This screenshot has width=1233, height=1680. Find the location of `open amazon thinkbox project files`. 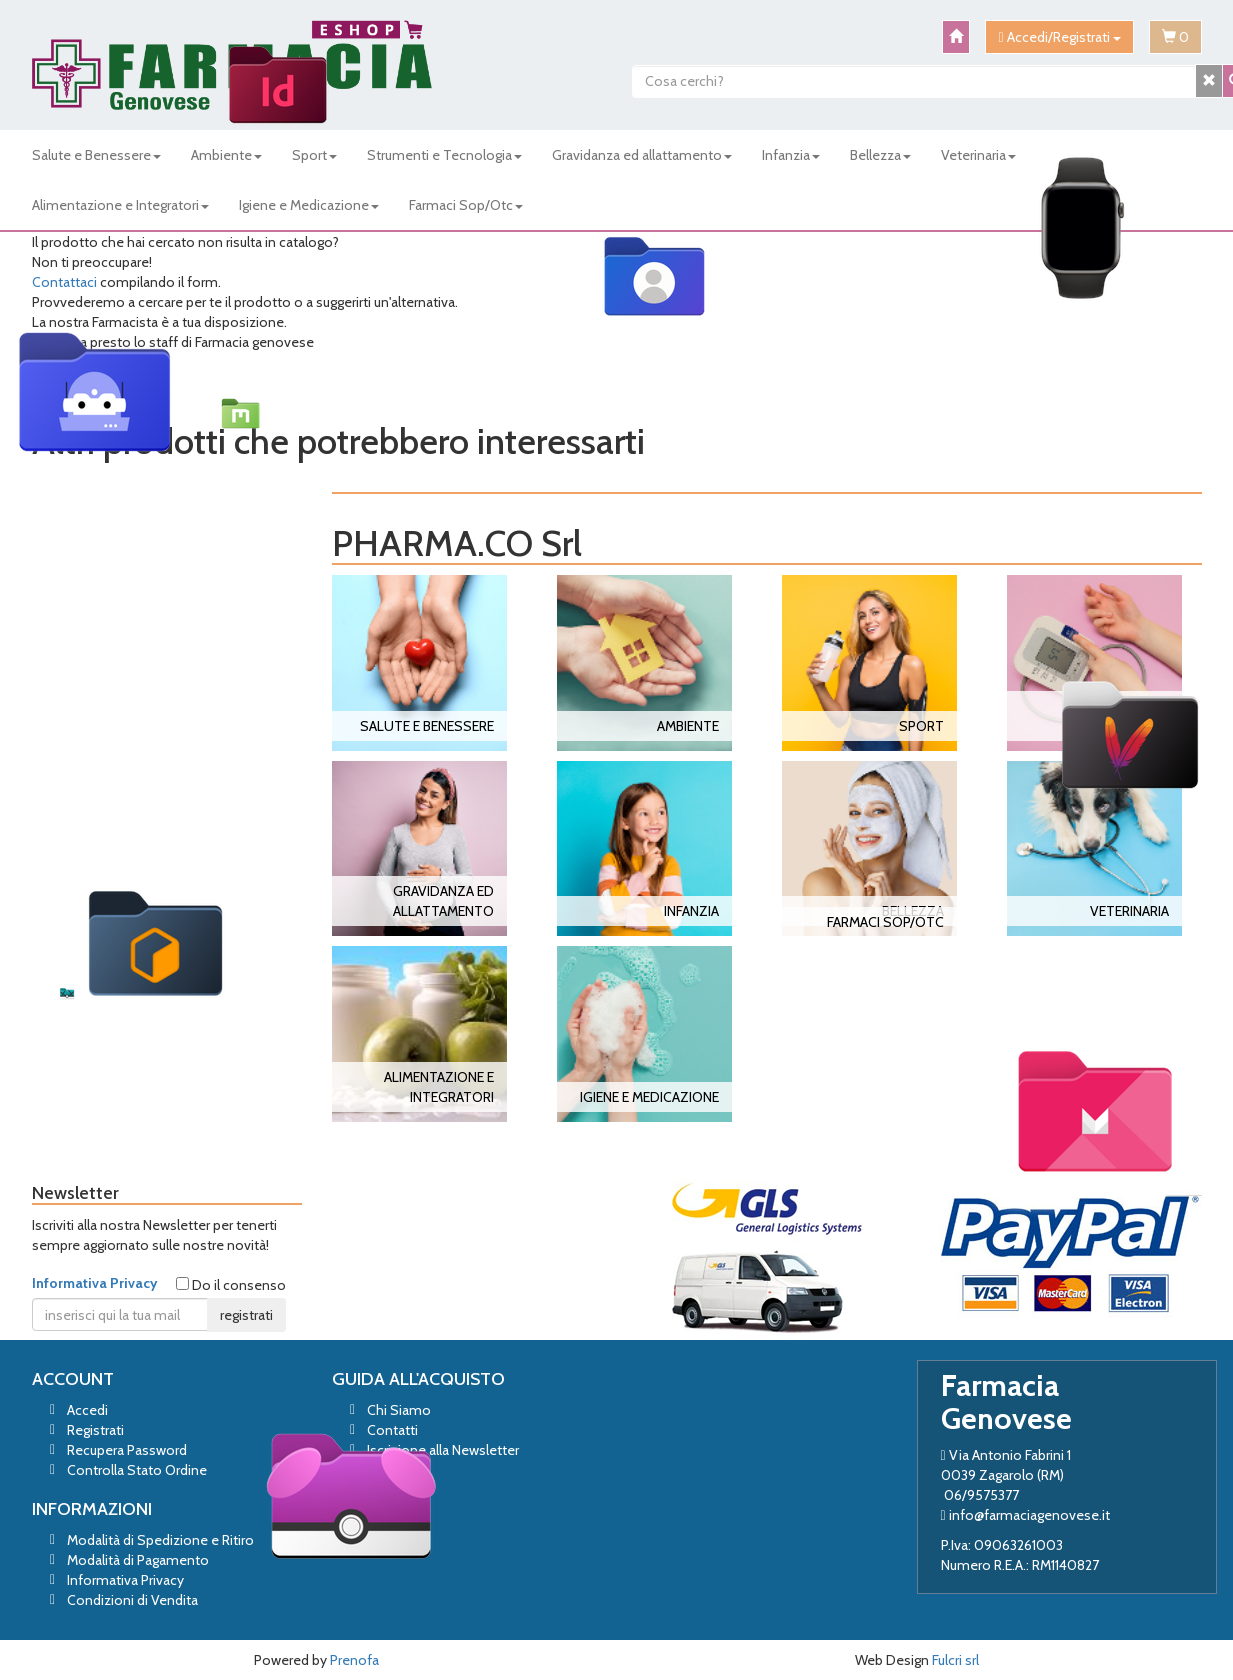

open amazon thinkbox project files is located at coordinates (155, 947).